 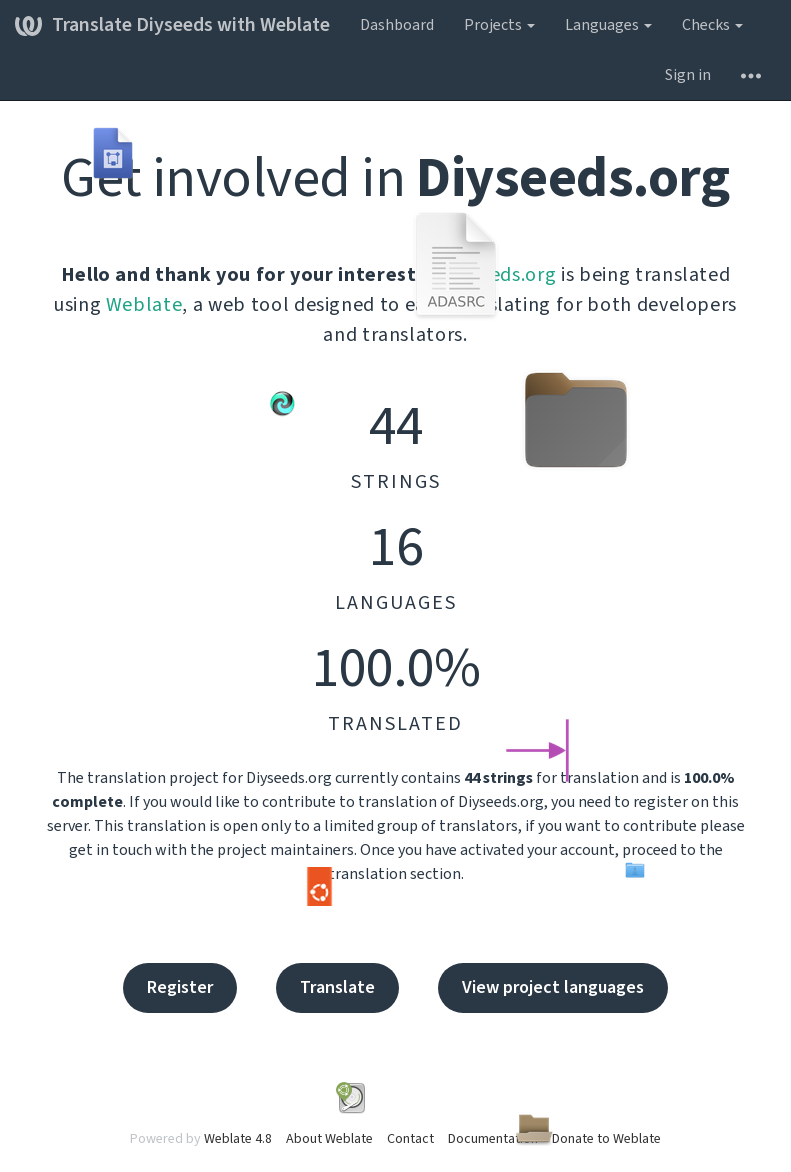 What do you see at coordinates (635, 870) in the screenshot?
I see `open the Antidote application folder` at bounding box center [635, 870].